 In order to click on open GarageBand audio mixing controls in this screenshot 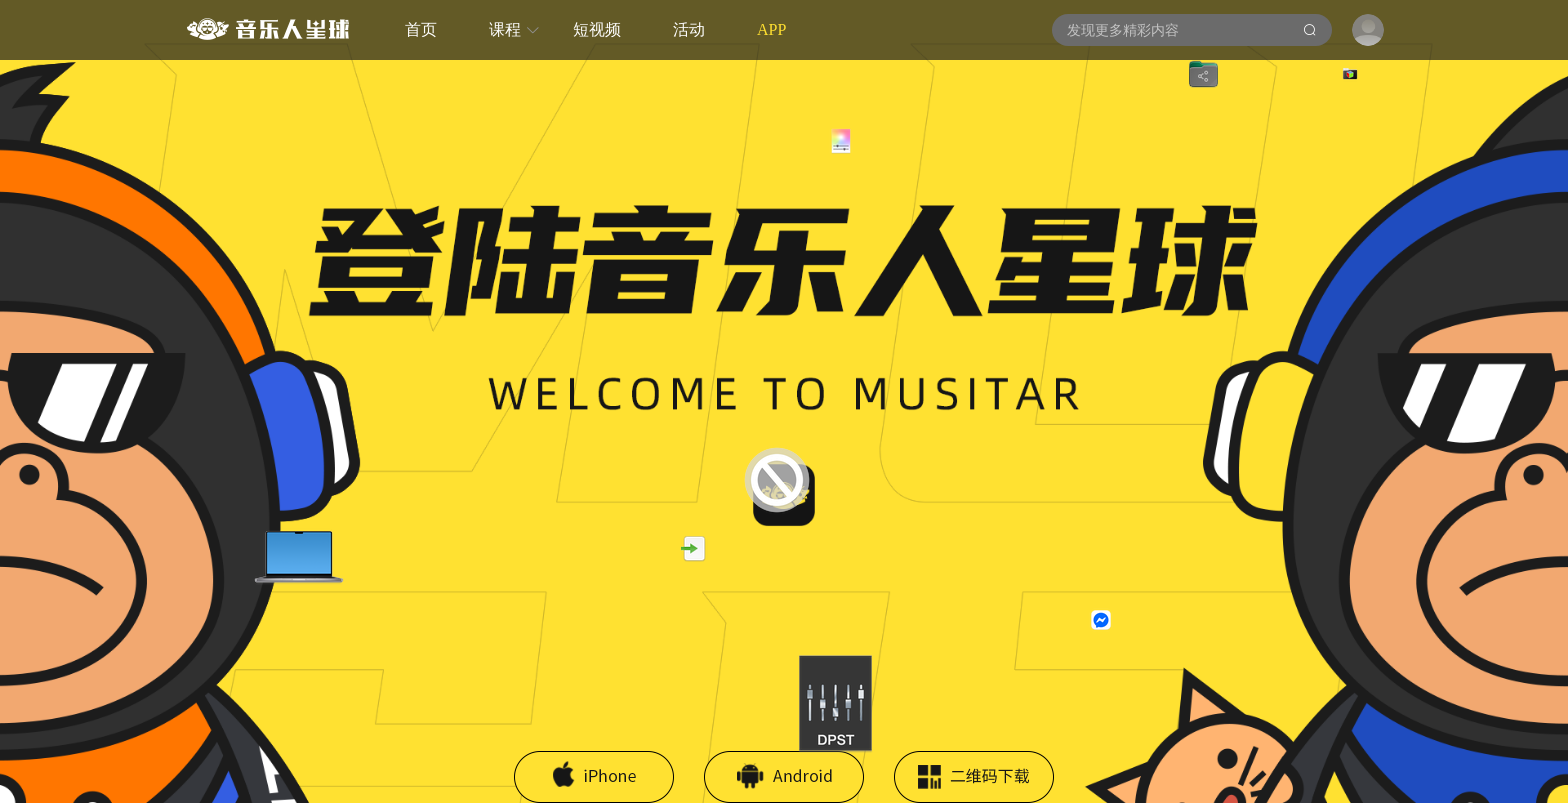, I will do `click(835, 705)`.